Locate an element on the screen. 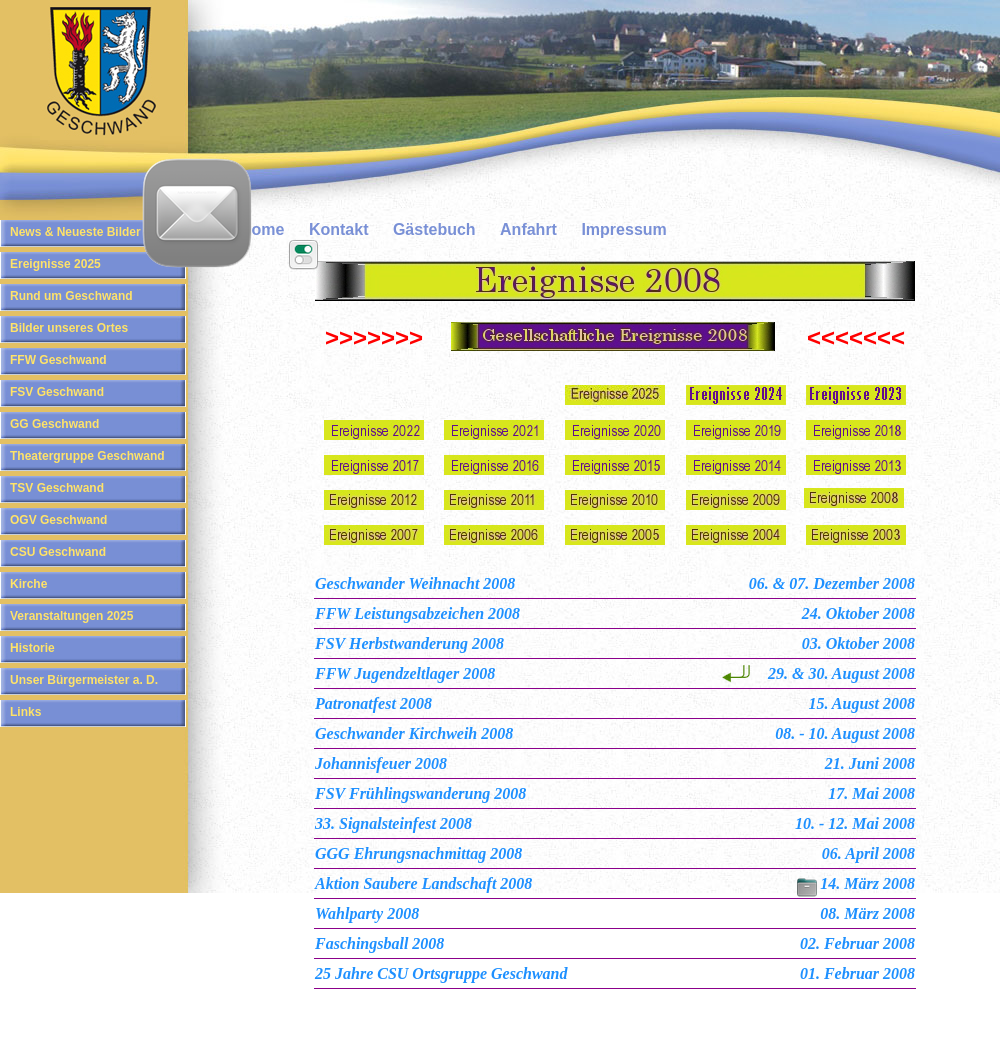 The image size is (1000, 1044). open the file manager application is located at coordinates (807, 887).